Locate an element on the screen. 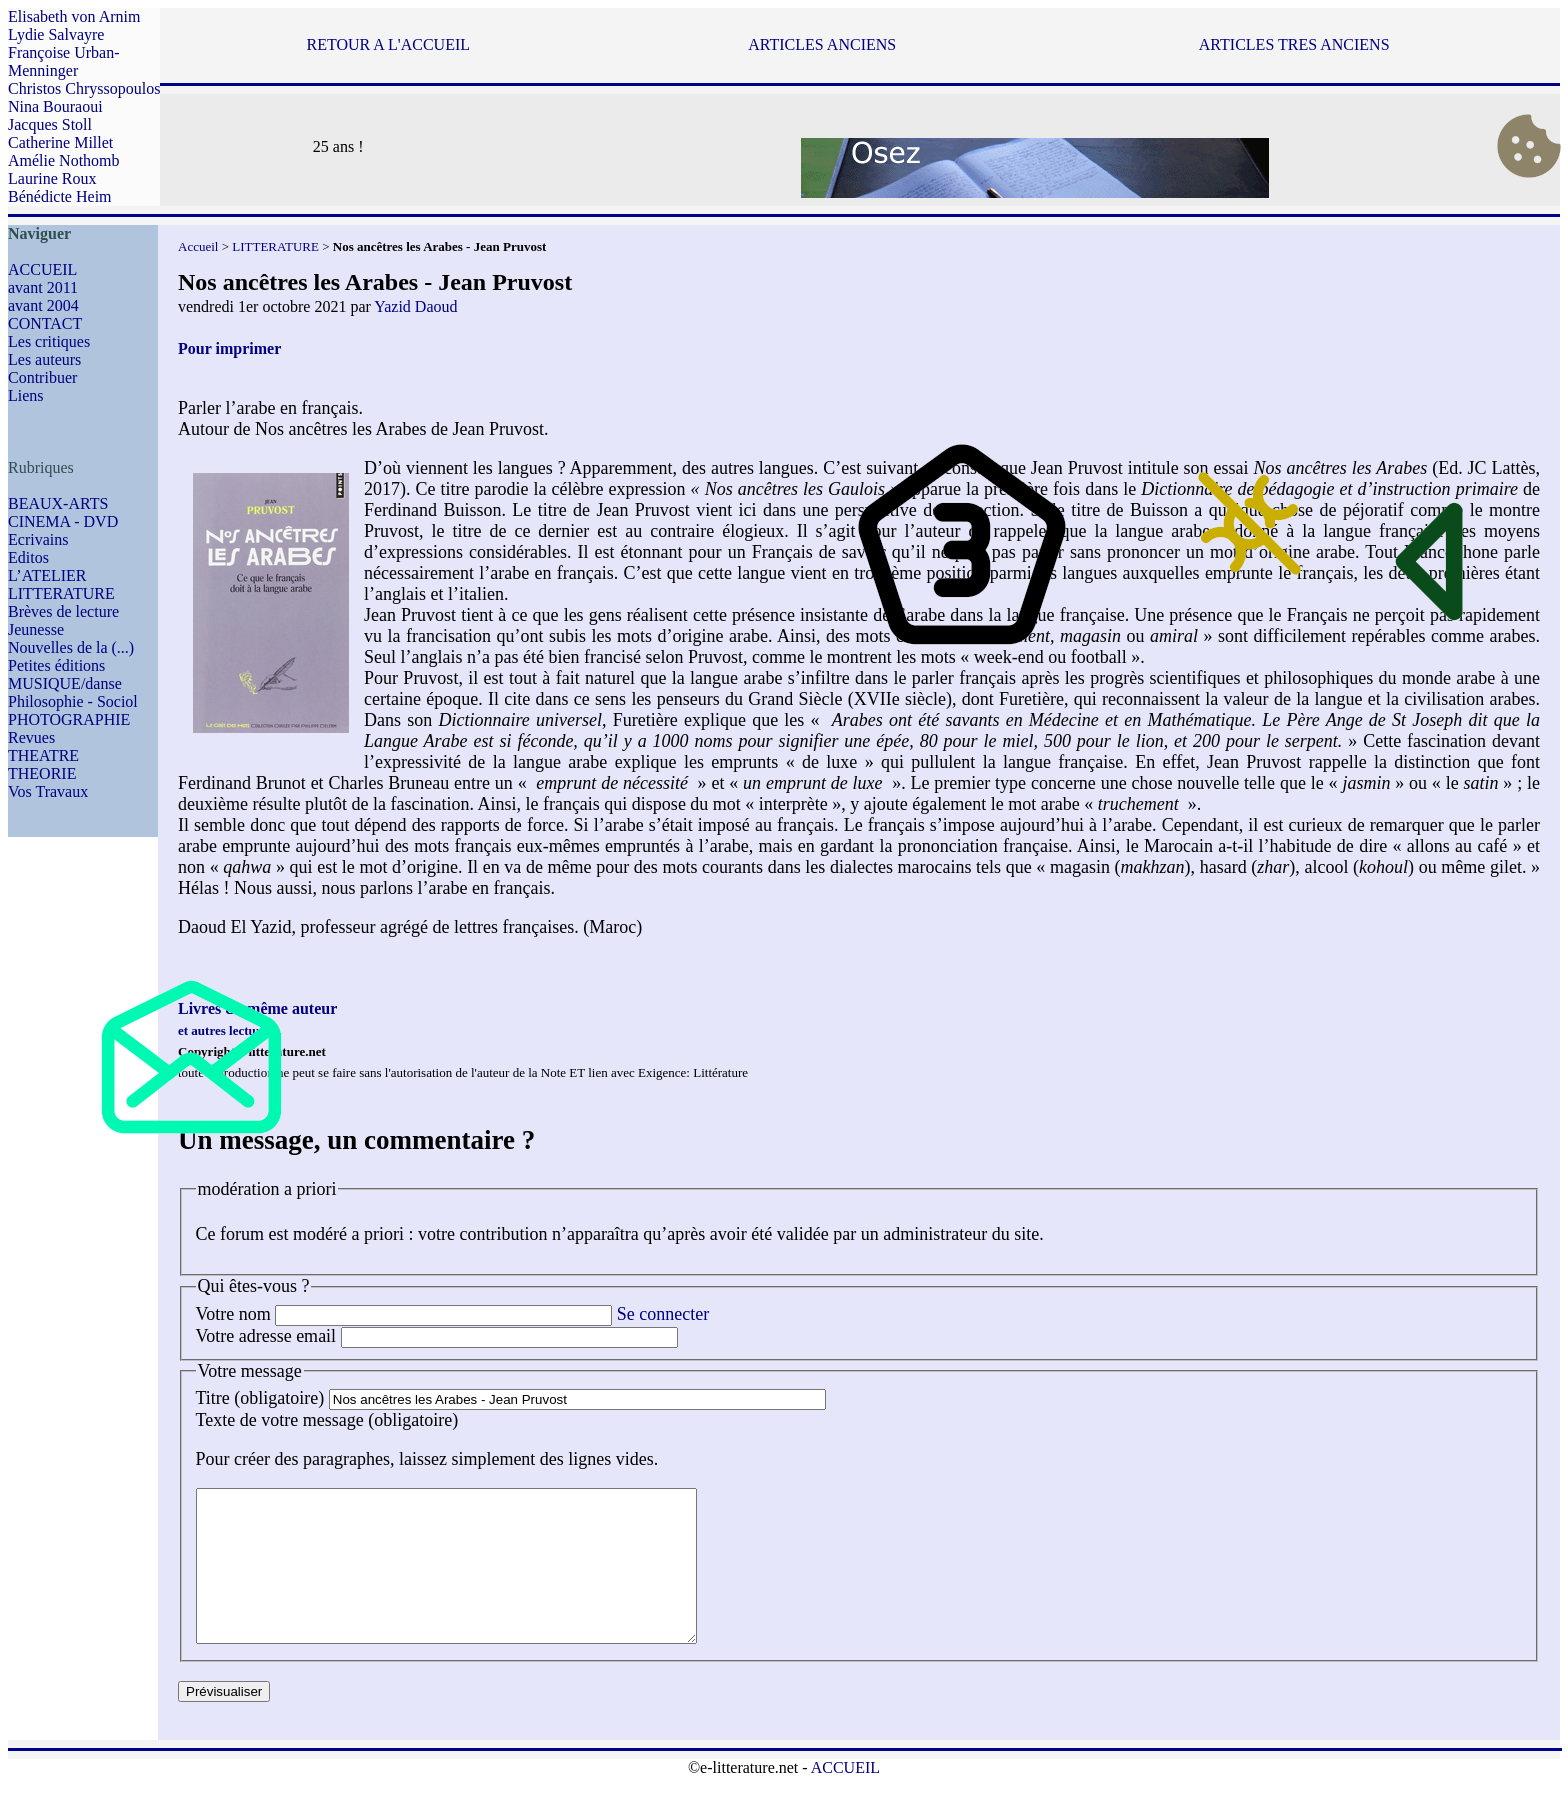  step 3 in a multi-step process is located at coordinates (962, 550).